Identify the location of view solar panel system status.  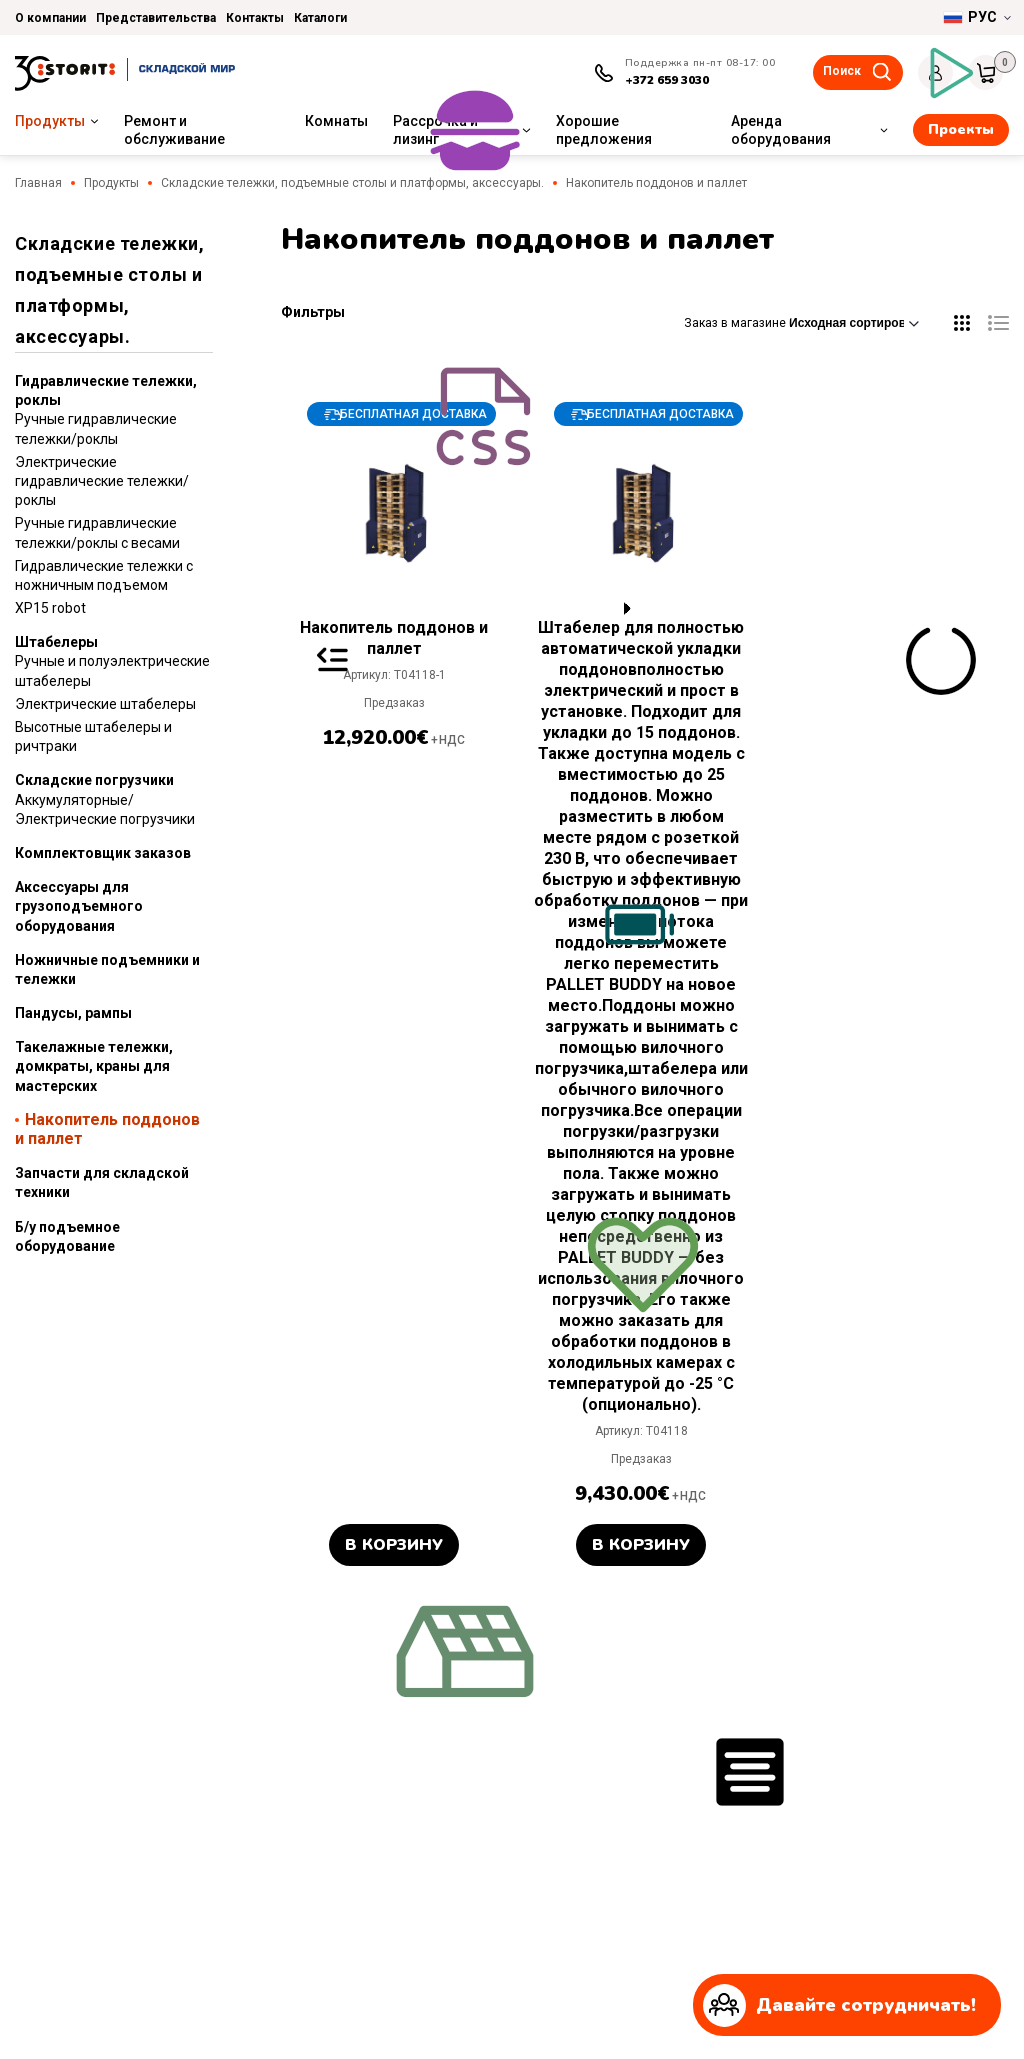
(465, 1656).